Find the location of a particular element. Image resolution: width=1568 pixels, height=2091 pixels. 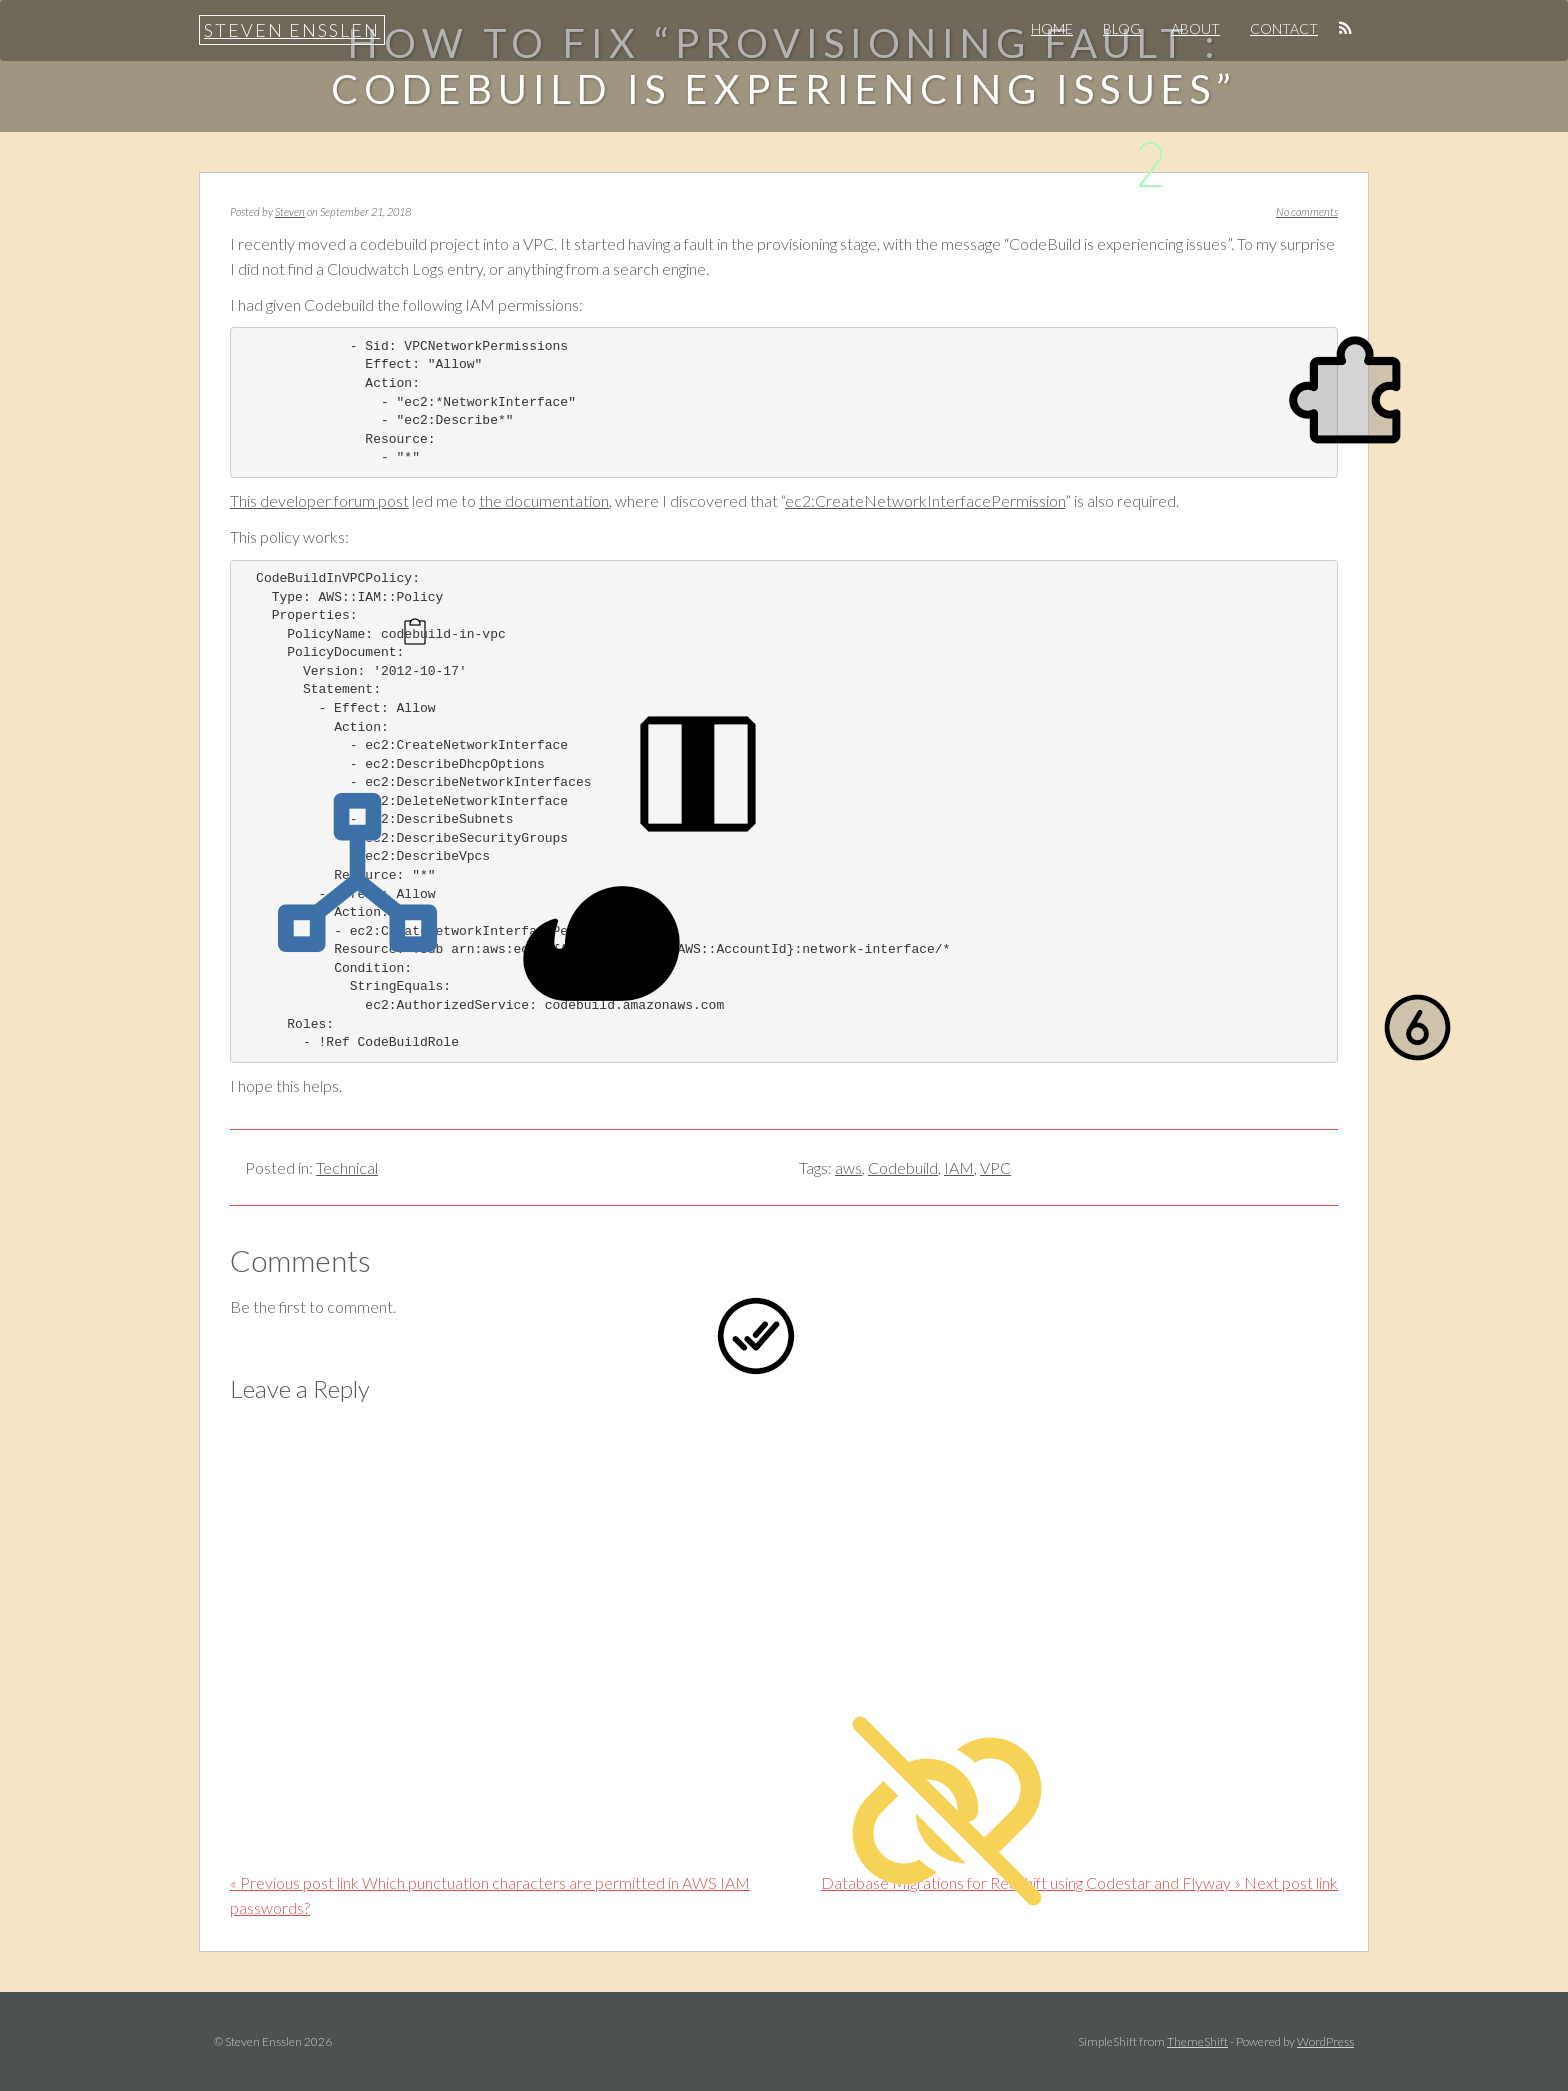

copy to clipboard is located at coordinates (415, 632).